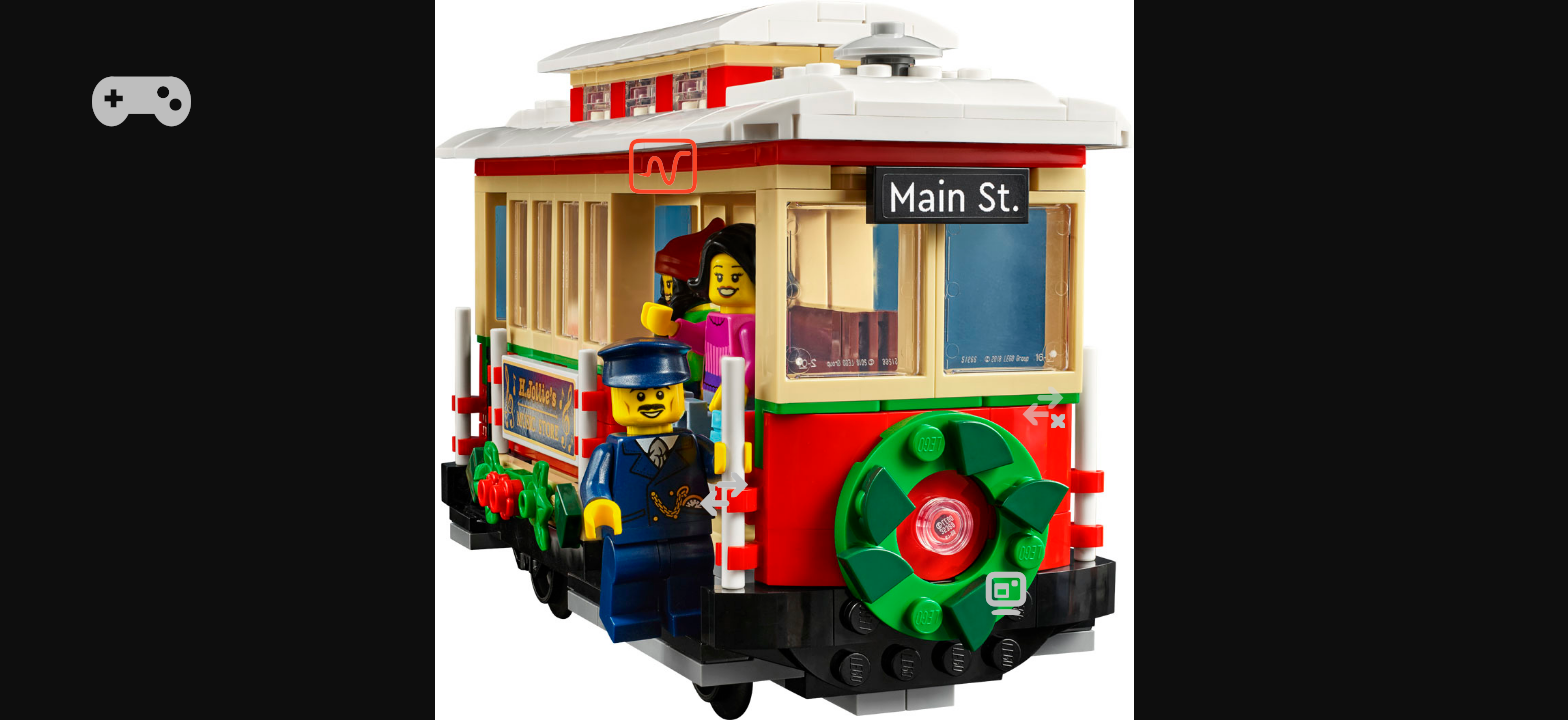 This screenshot has height=720, width=1568. Describe the element at coordinates (1043, 406) in the screenshot. I see `indicates no network connection available` at that location.